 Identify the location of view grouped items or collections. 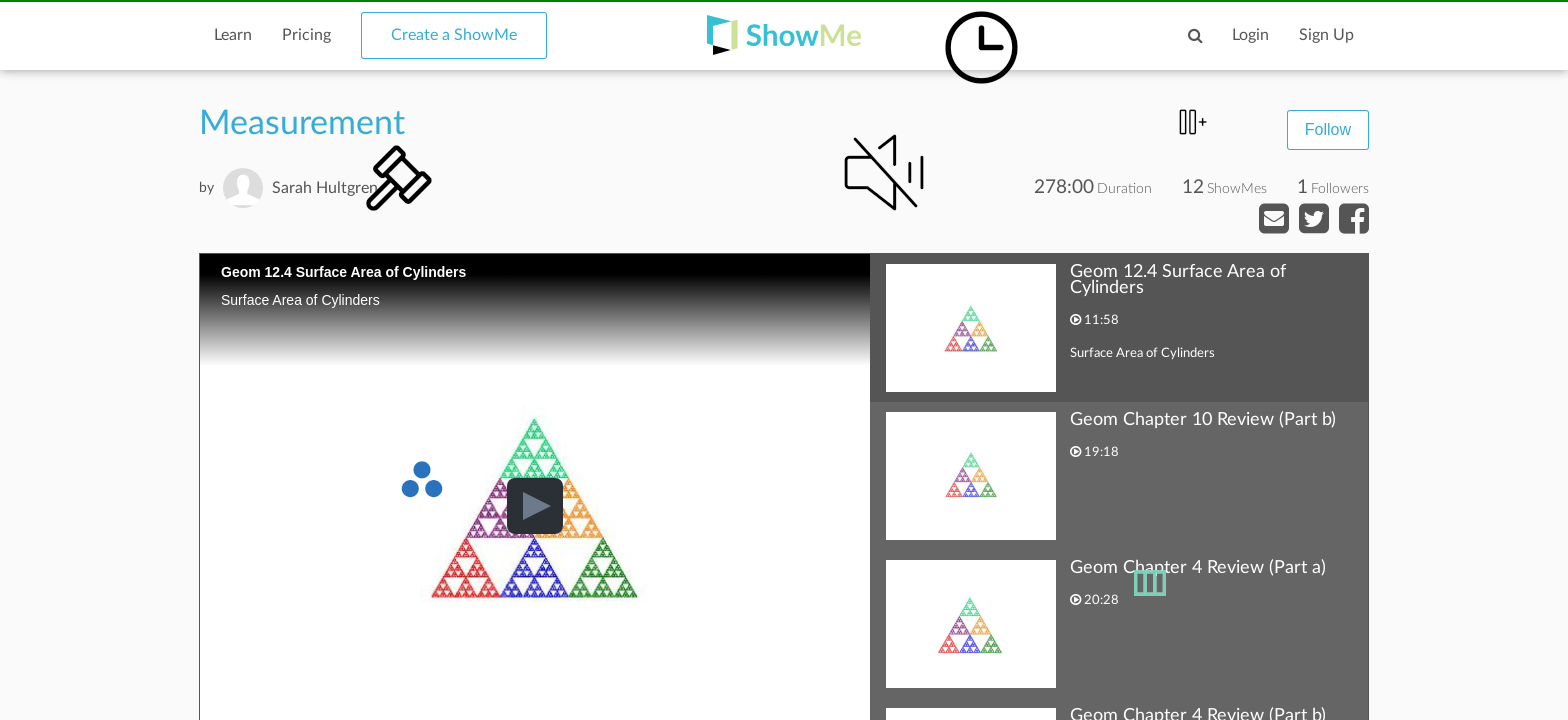
(422, 480).